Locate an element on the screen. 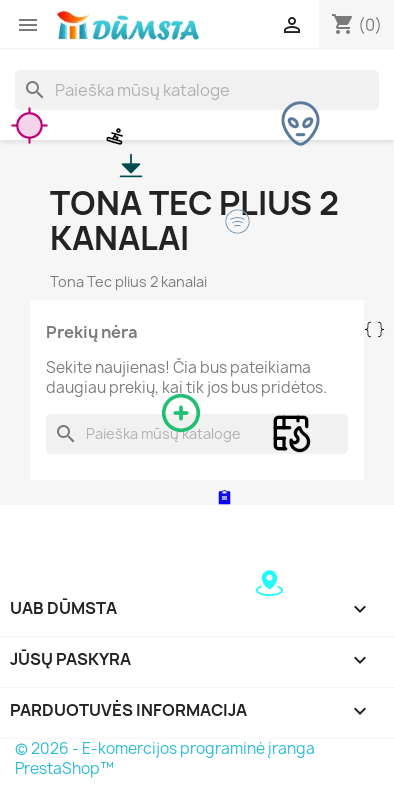 This screenshot has width=394, height=795. open Spotify is located at coordinates (237, 221).